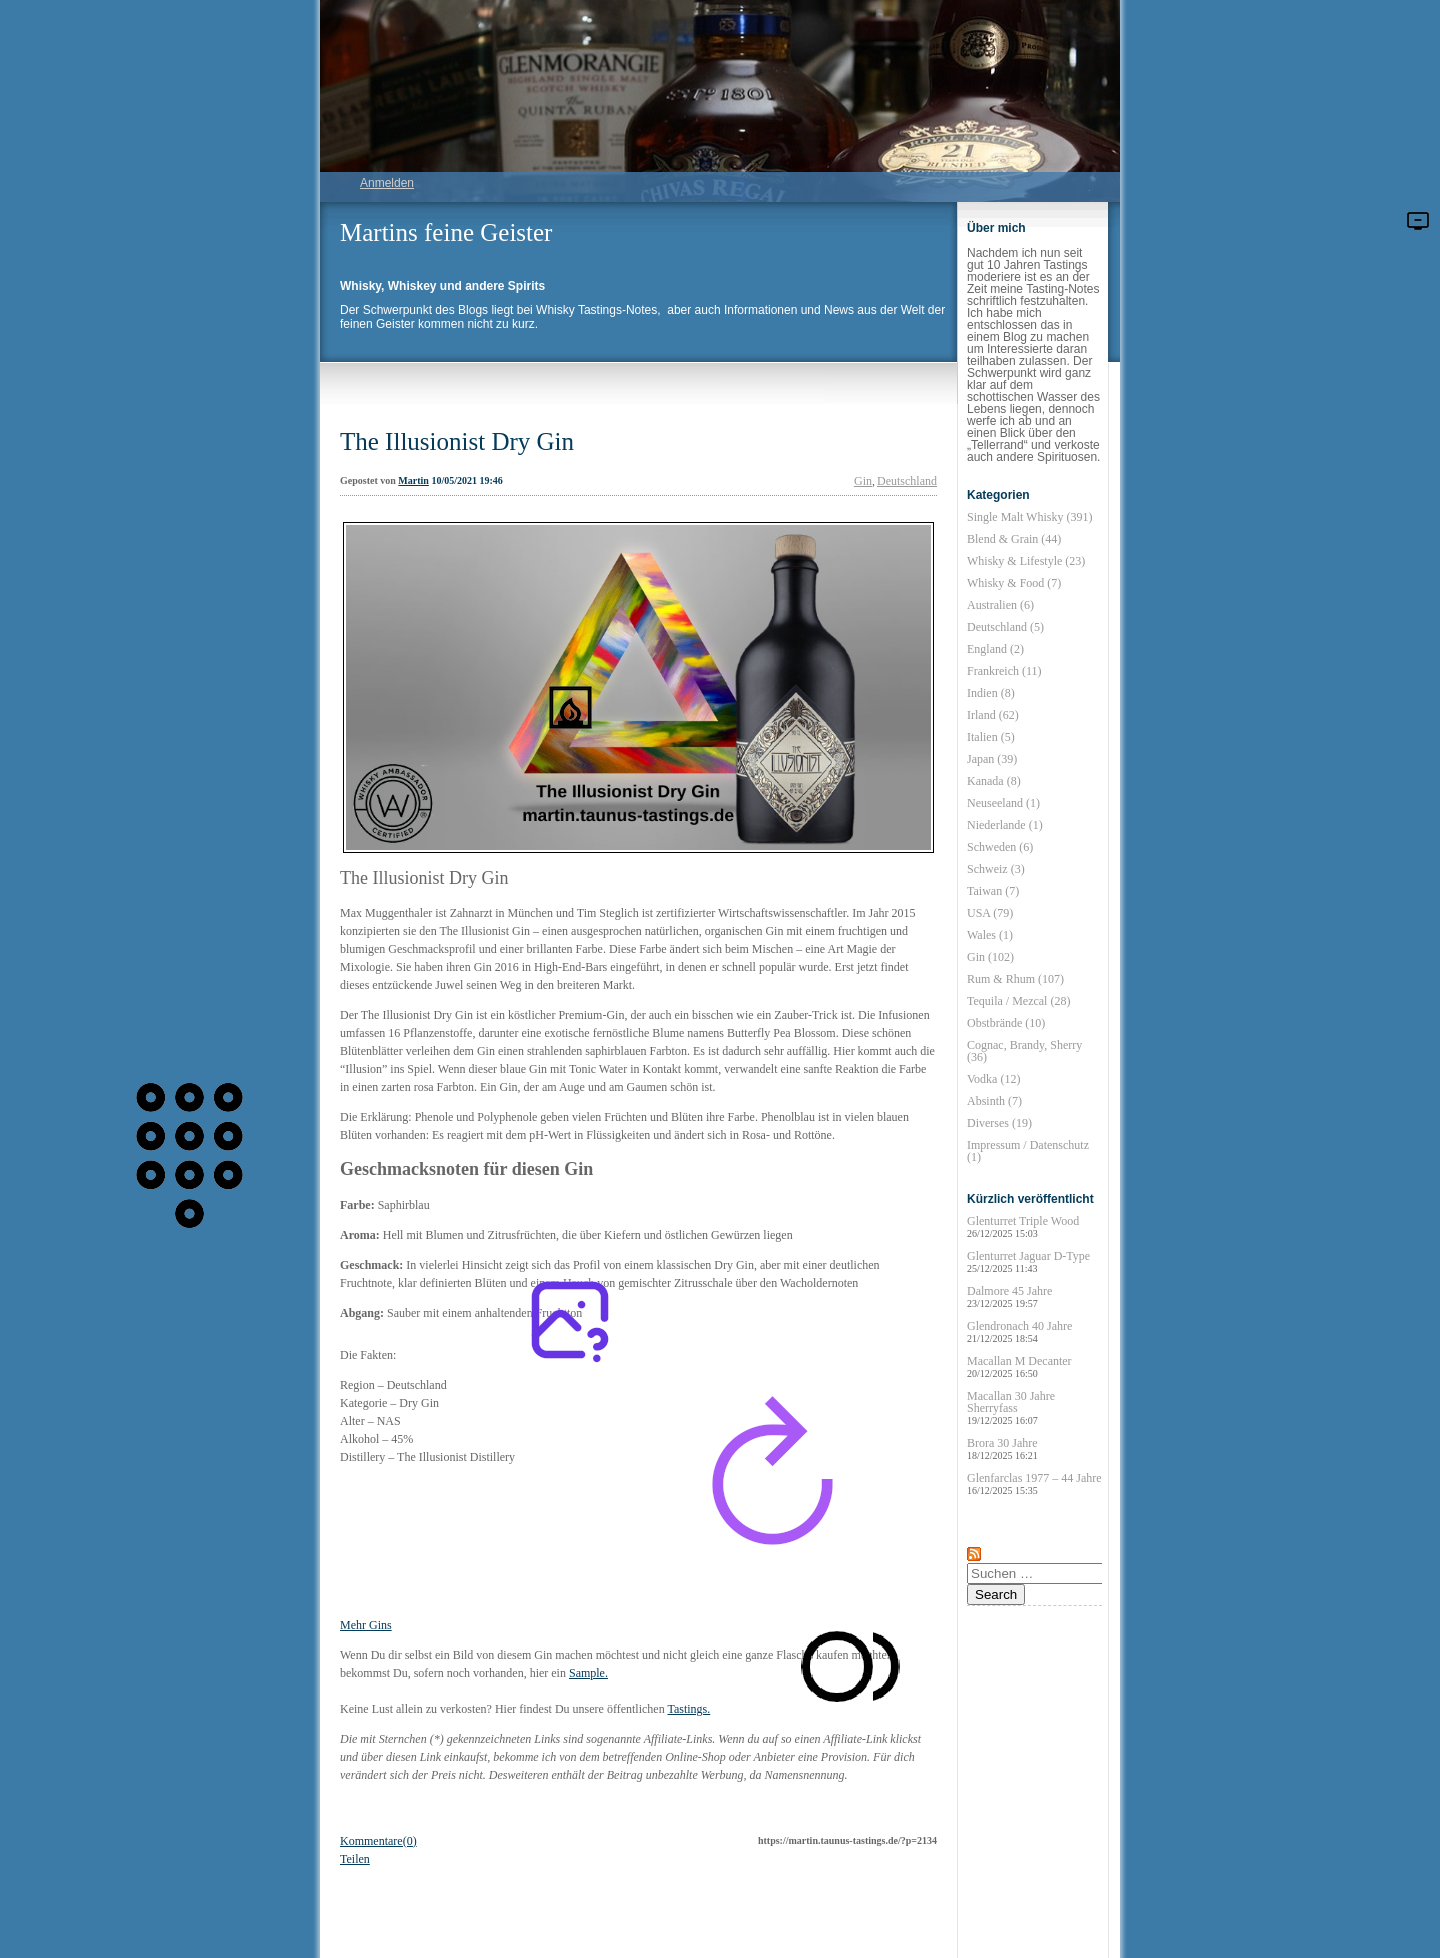 Image resolution: width=1440 pixels, height=1958 pixels. What do you see at coordinates (570, 1320) in the screenshot?
I see `unknown or missing image` at bounding box center [570, 1320].